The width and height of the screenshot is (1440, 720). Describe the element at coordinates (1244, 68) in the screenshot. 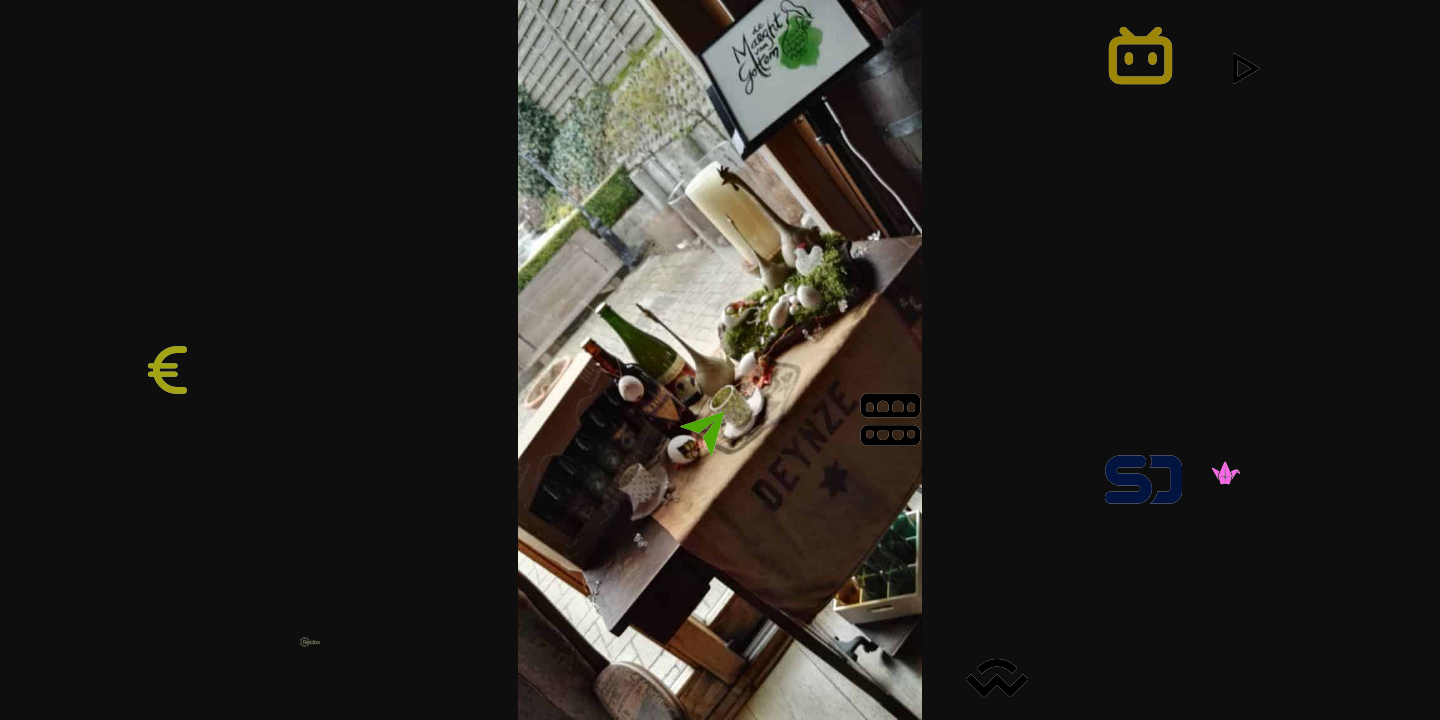

I see `play media or video content` at that location.